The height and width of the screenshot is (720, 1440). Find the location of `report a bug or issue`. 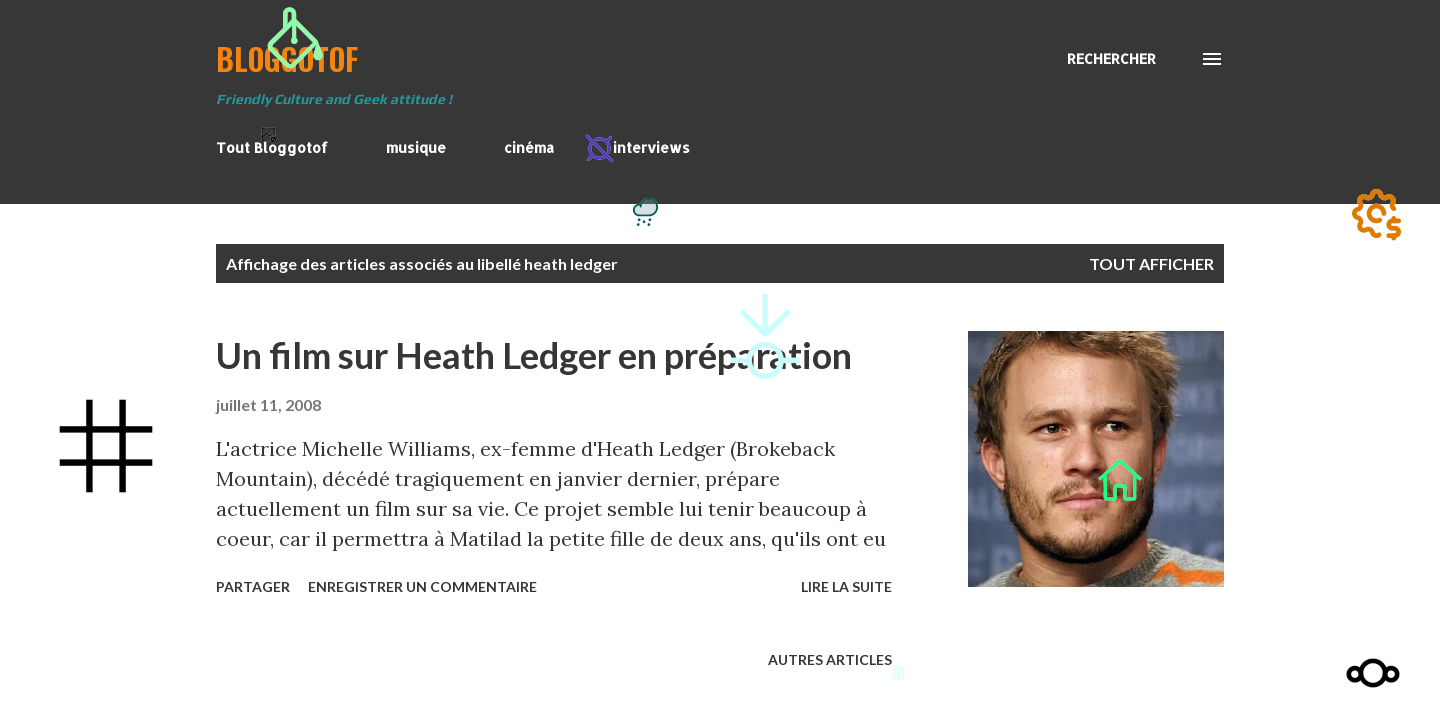

report a bug or issue is located at coordinates (898, 672).